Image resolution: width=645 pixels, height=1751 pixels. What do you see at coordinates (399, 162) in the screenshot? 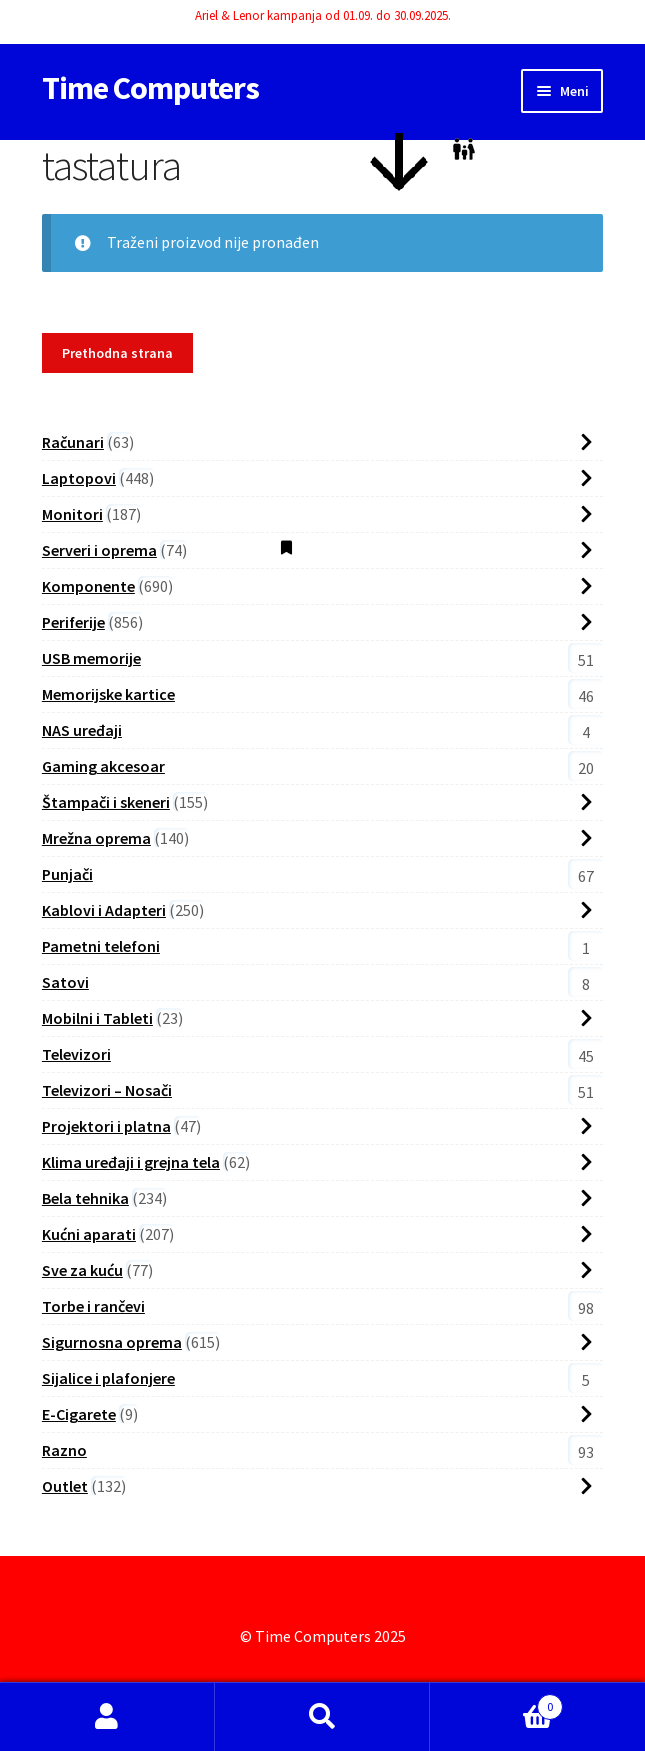
I see `scroll down or view more content` at bounding box center [399, 162].